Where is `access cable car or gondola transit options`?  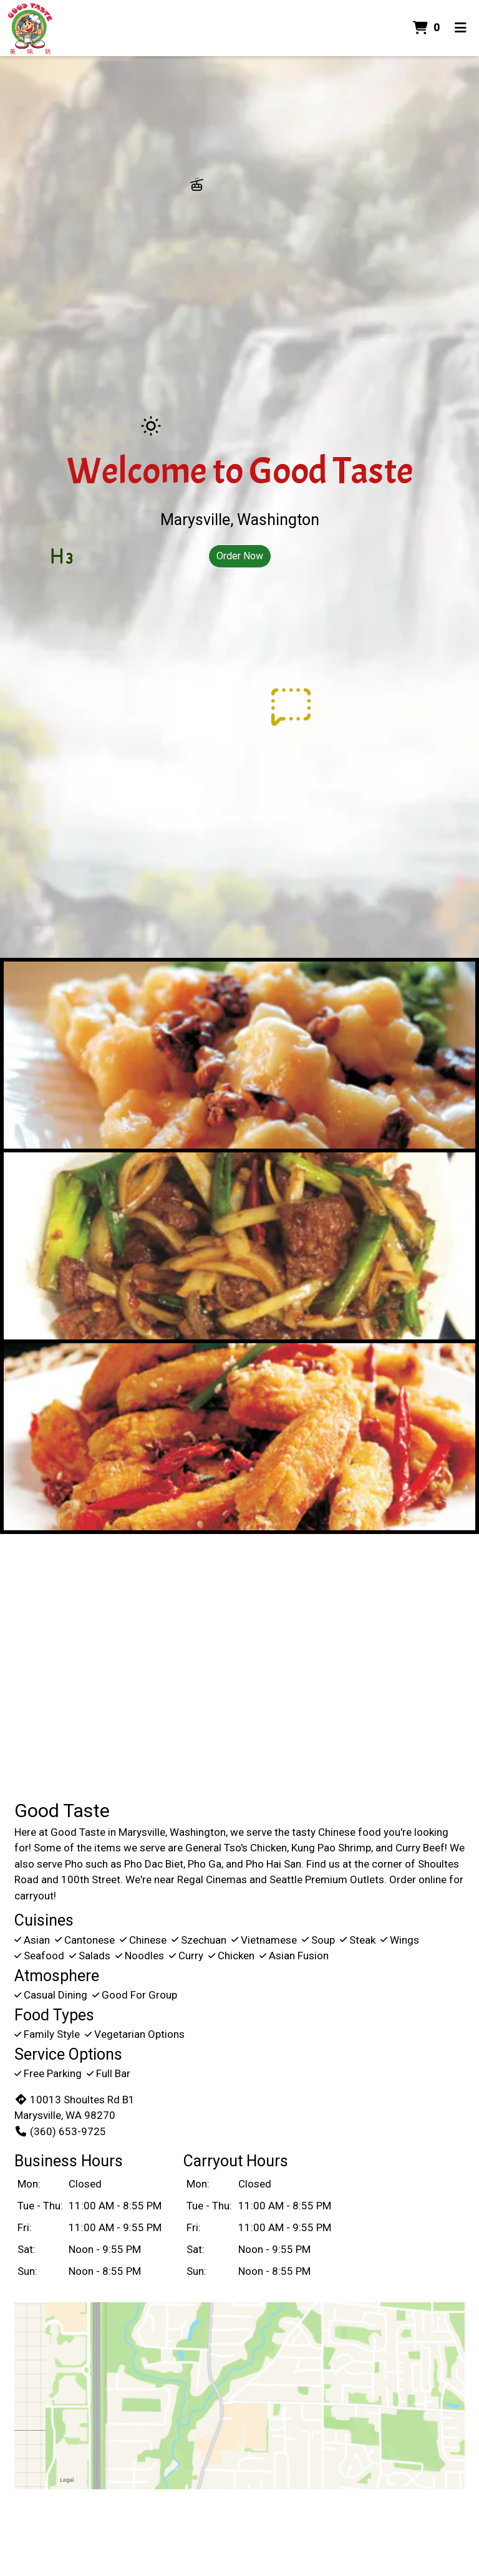
access cable car or gondola transit options is located at coordinates (196, 184).